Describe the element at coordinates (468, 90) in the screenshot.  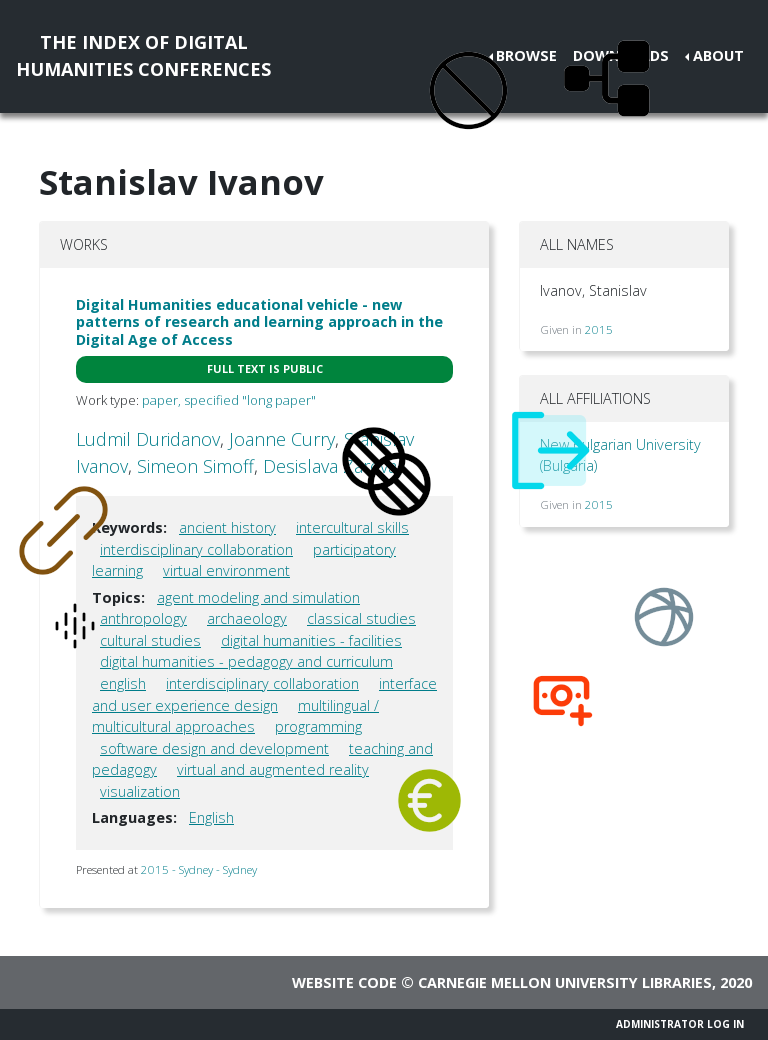
I see `indicates a blocked or prohibited action` at that location.